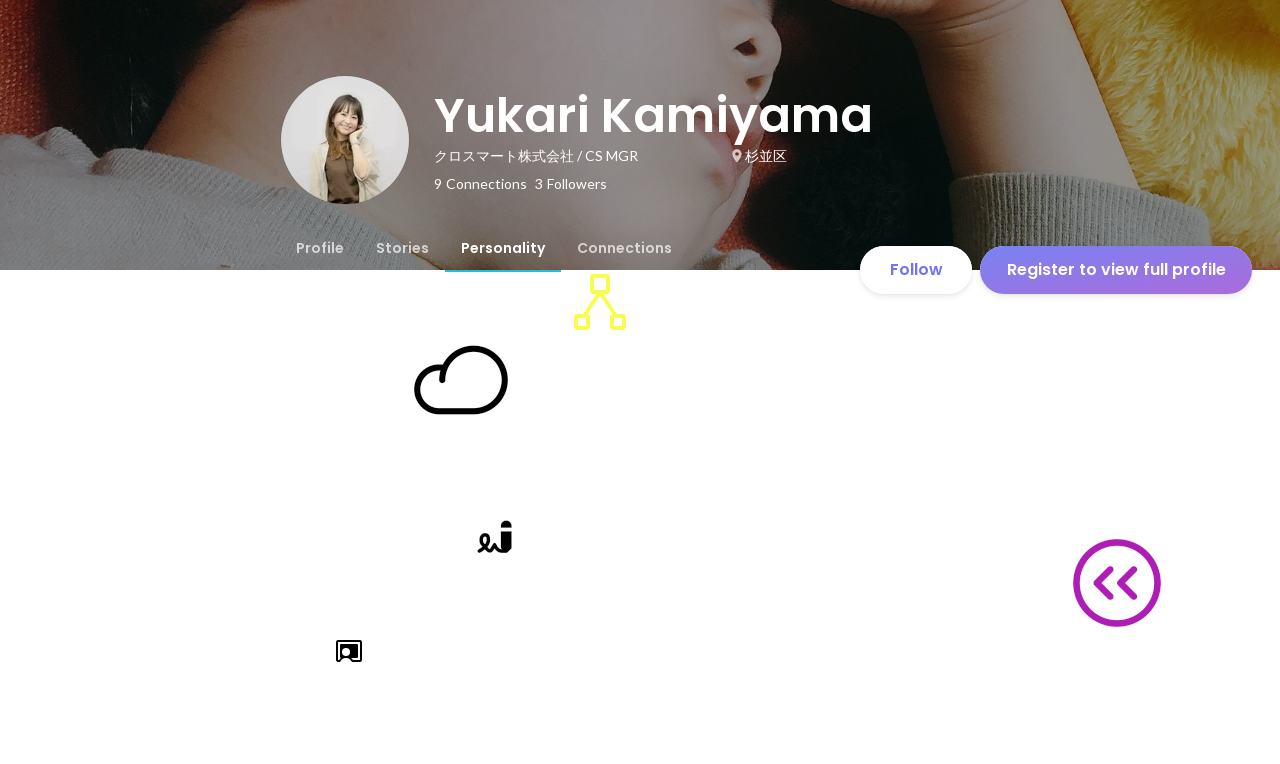 This screenshot has width=1280, height=764. What do you see at coordinates (1117, 583) in the screenshot?
I see `go back to the beginning` at bounding box center [1117, 583].